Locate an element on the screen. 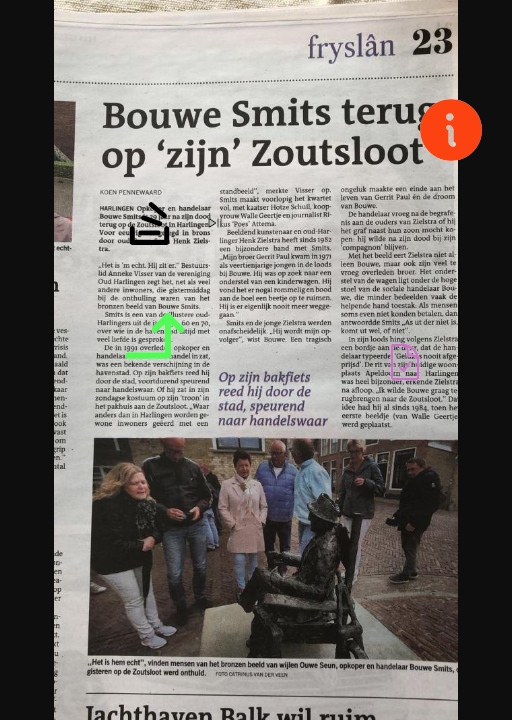 The image size is (512, 720). view more information or details is located at coordinates (451, 130).